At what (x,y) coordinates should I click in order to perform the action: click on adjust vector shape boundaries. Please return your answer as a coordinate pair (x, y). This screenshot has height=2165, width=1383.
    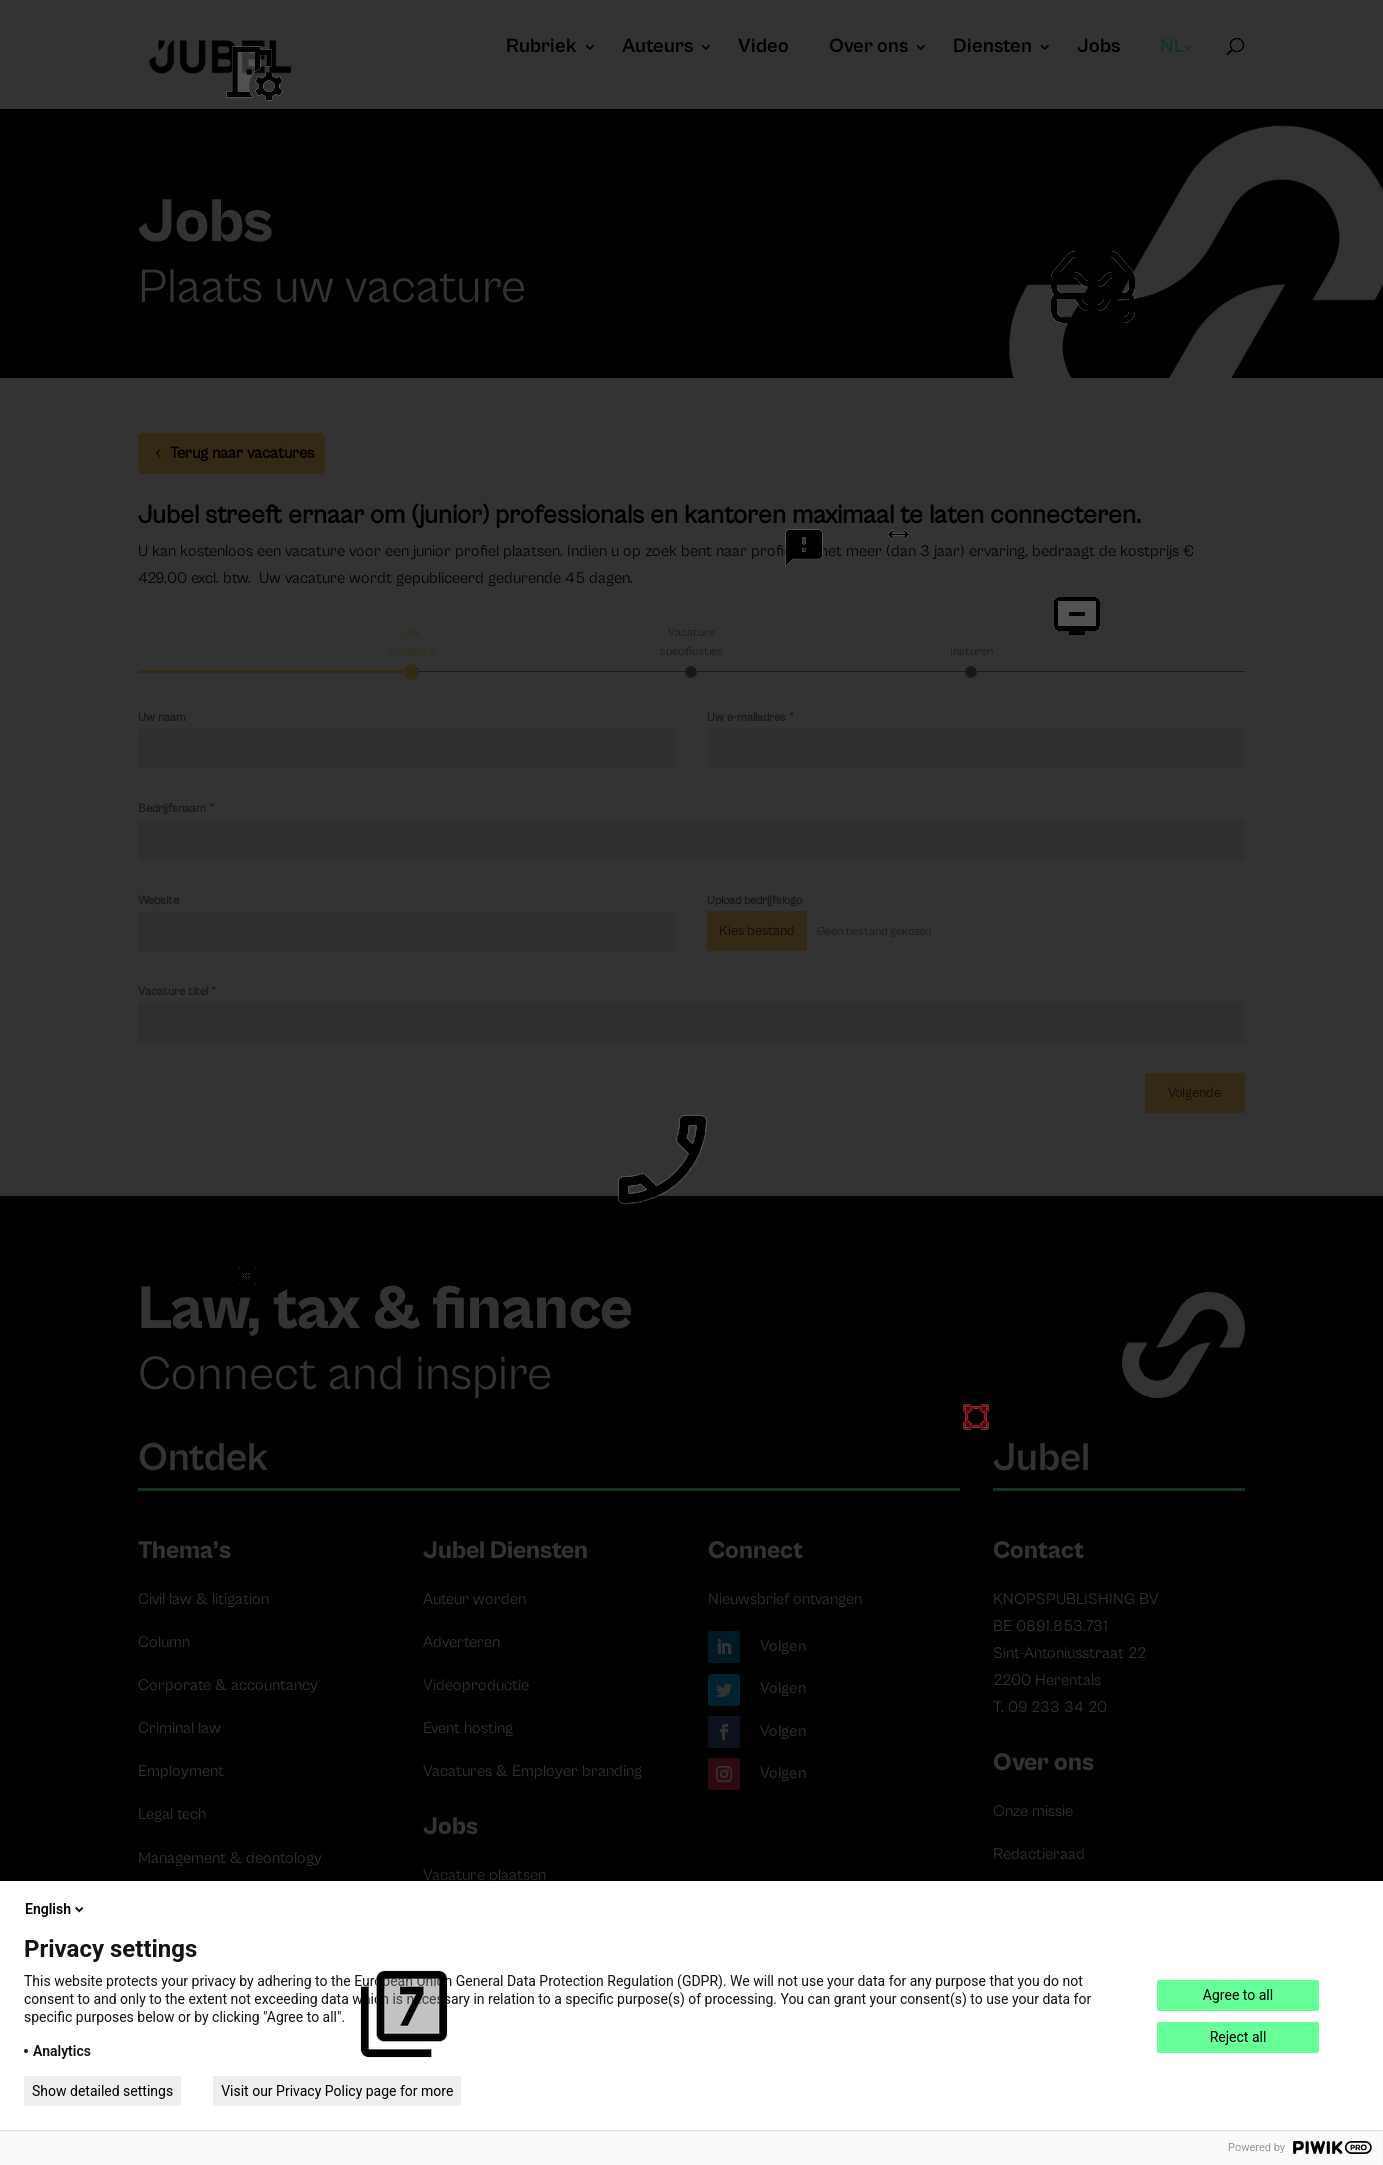
    Looking at the image, I should click on (976, 1417).